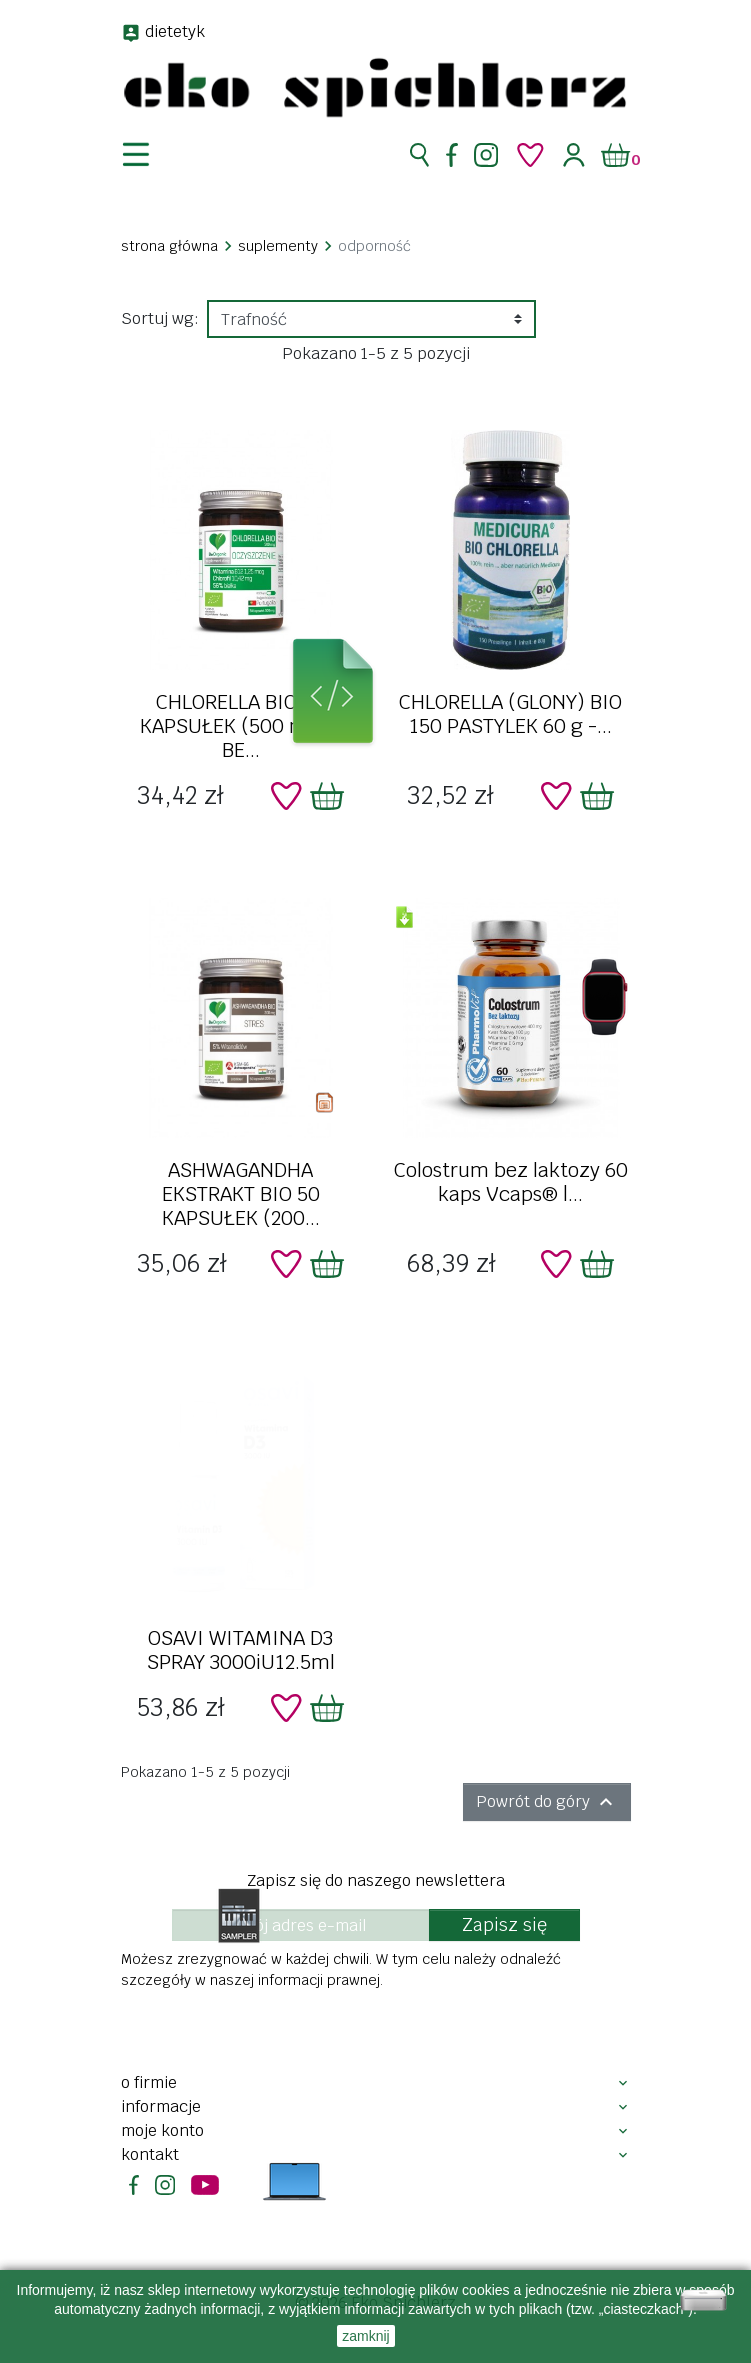 The image size is (751, 2363). What do you see at coordinates (239, 1917) in the screenshot?
I see `open the EXS24 sampler instrument in GarageBand` at bounding box center [239, 1917].